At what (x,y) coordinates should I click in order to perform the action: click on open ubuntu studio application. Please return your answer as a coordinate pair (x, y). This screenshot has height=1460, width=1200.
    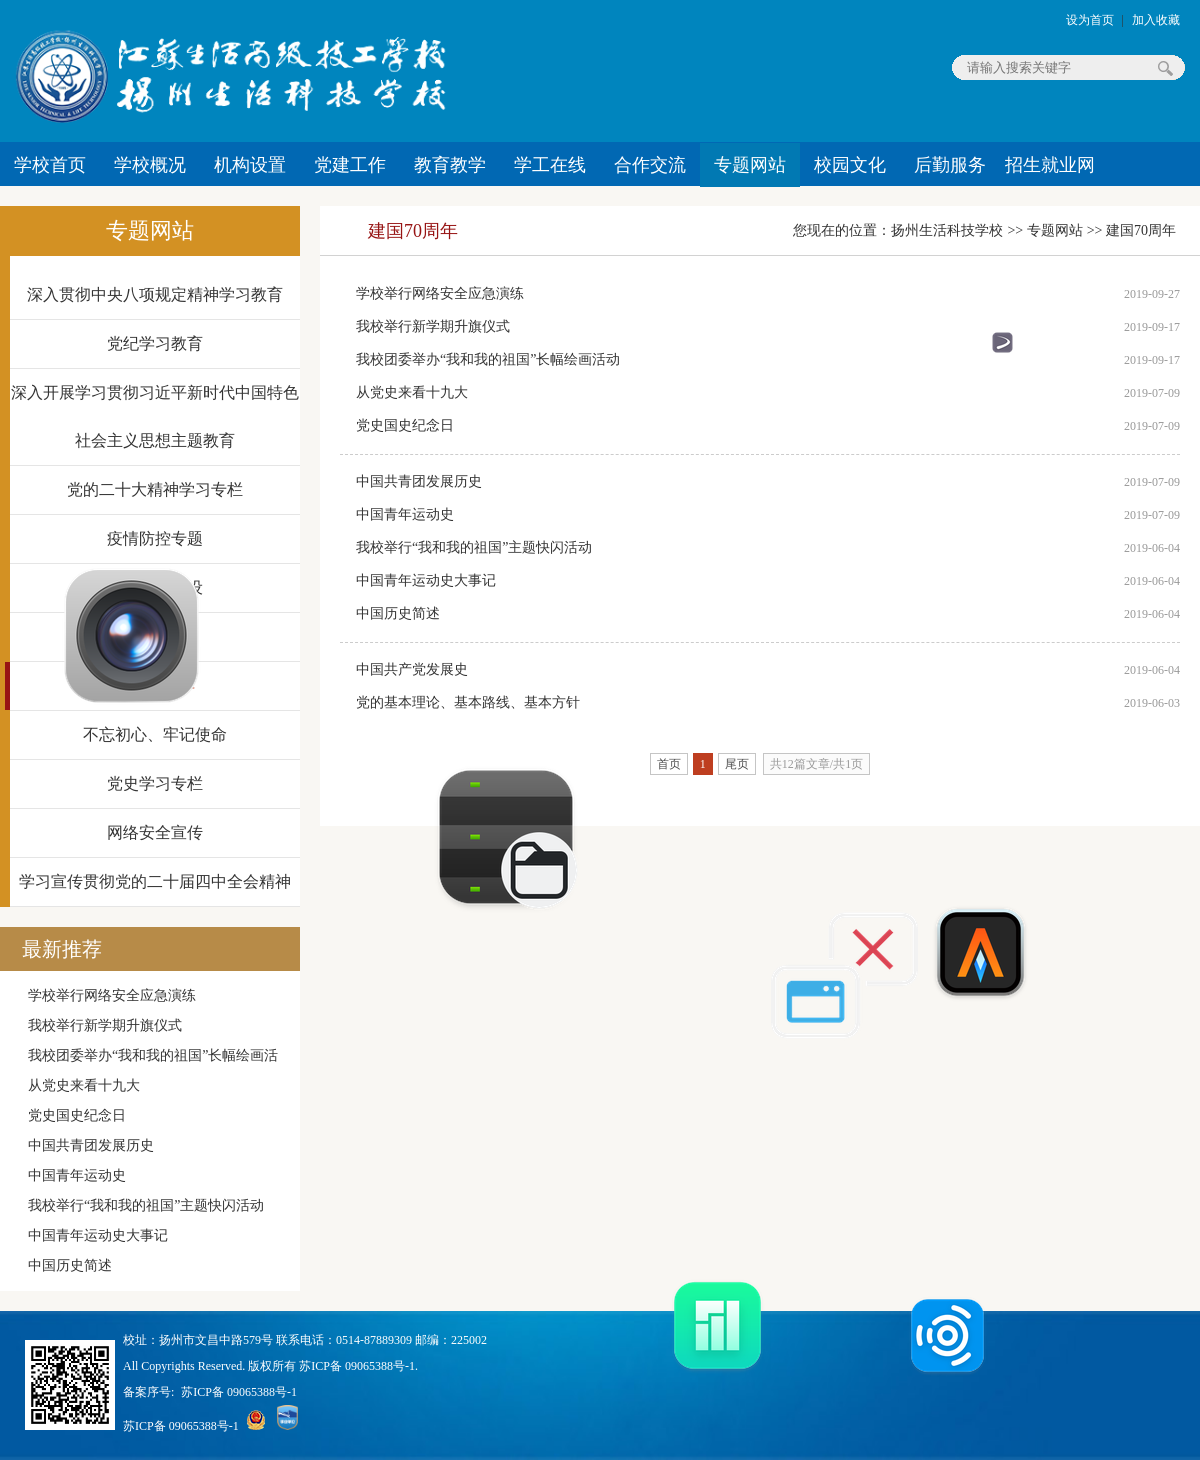
    Looking at the image, I should click on (947, 1335).